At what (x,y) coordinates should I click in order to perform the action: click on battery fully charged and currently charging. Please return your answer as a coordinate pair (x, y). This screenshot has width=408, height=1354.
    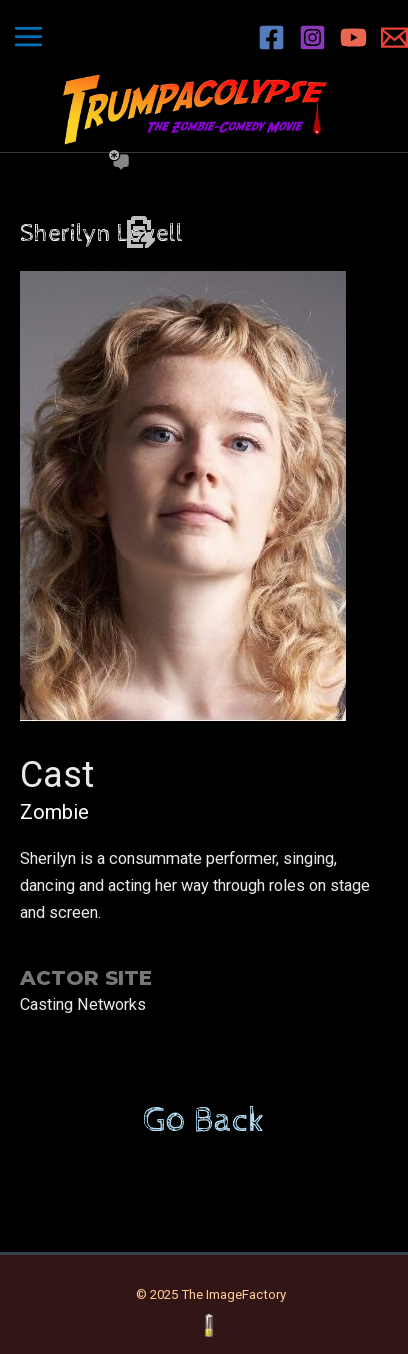
    Looking at the image, I should click on (139, 232).